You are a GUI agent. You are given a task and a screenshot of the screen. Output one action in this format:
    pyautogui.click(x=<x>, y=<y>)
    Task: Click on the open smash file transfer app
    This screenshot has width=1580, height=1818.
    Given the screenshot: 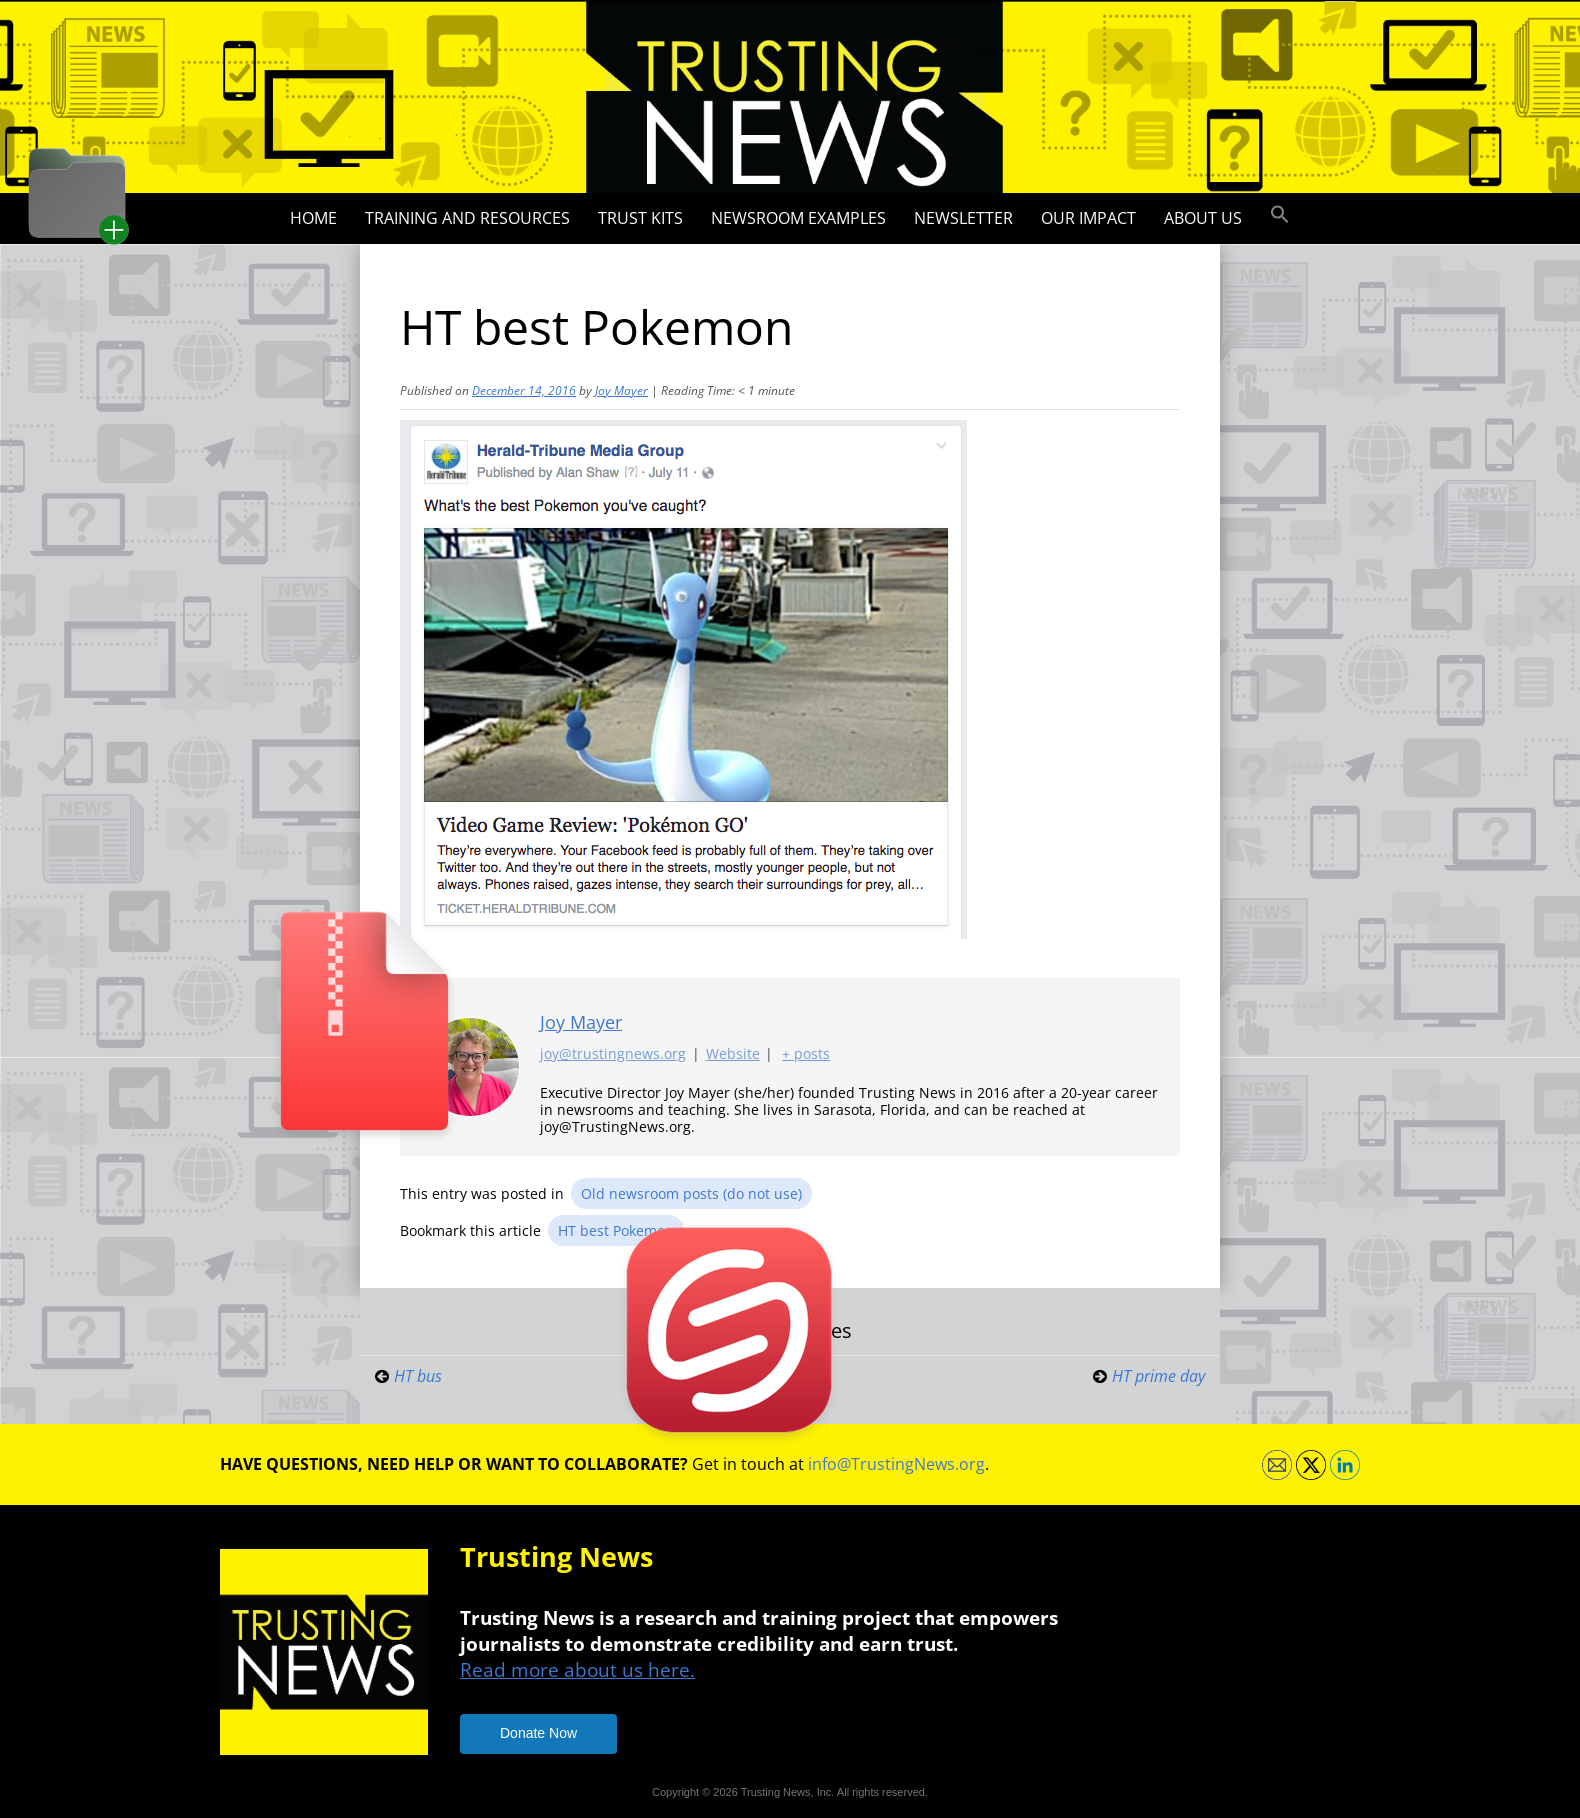 What is the action you would take?
    pyautogui.click(x=729, y=1330)
    